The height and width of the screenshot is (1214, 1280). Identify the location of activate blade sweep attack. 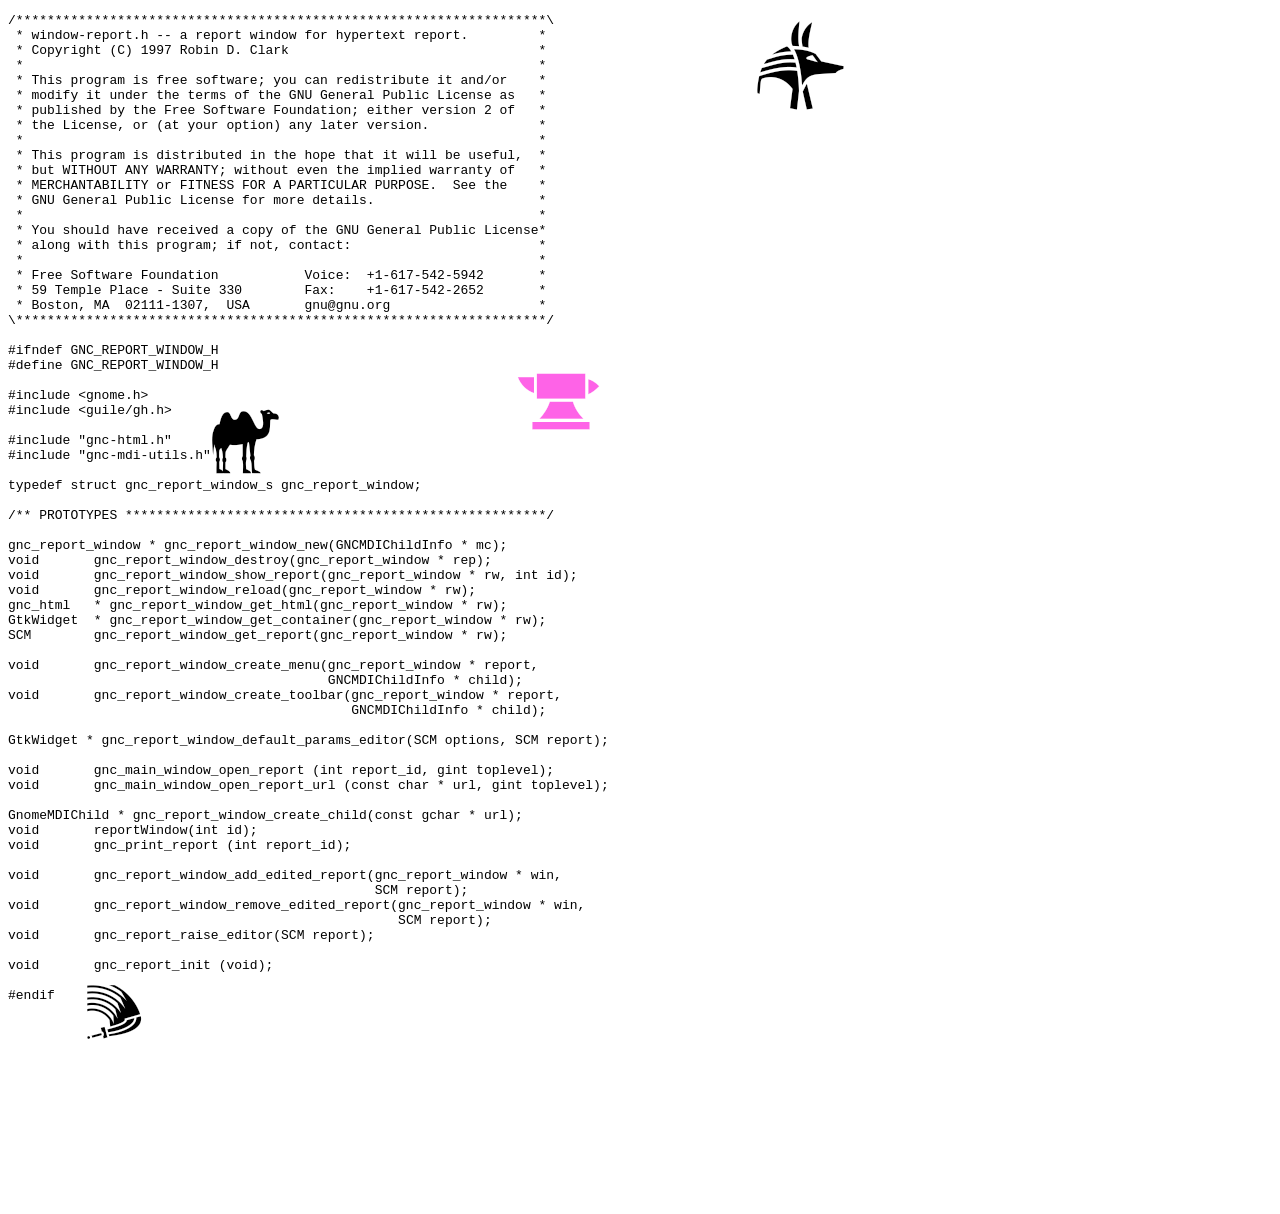
(114, 1012).